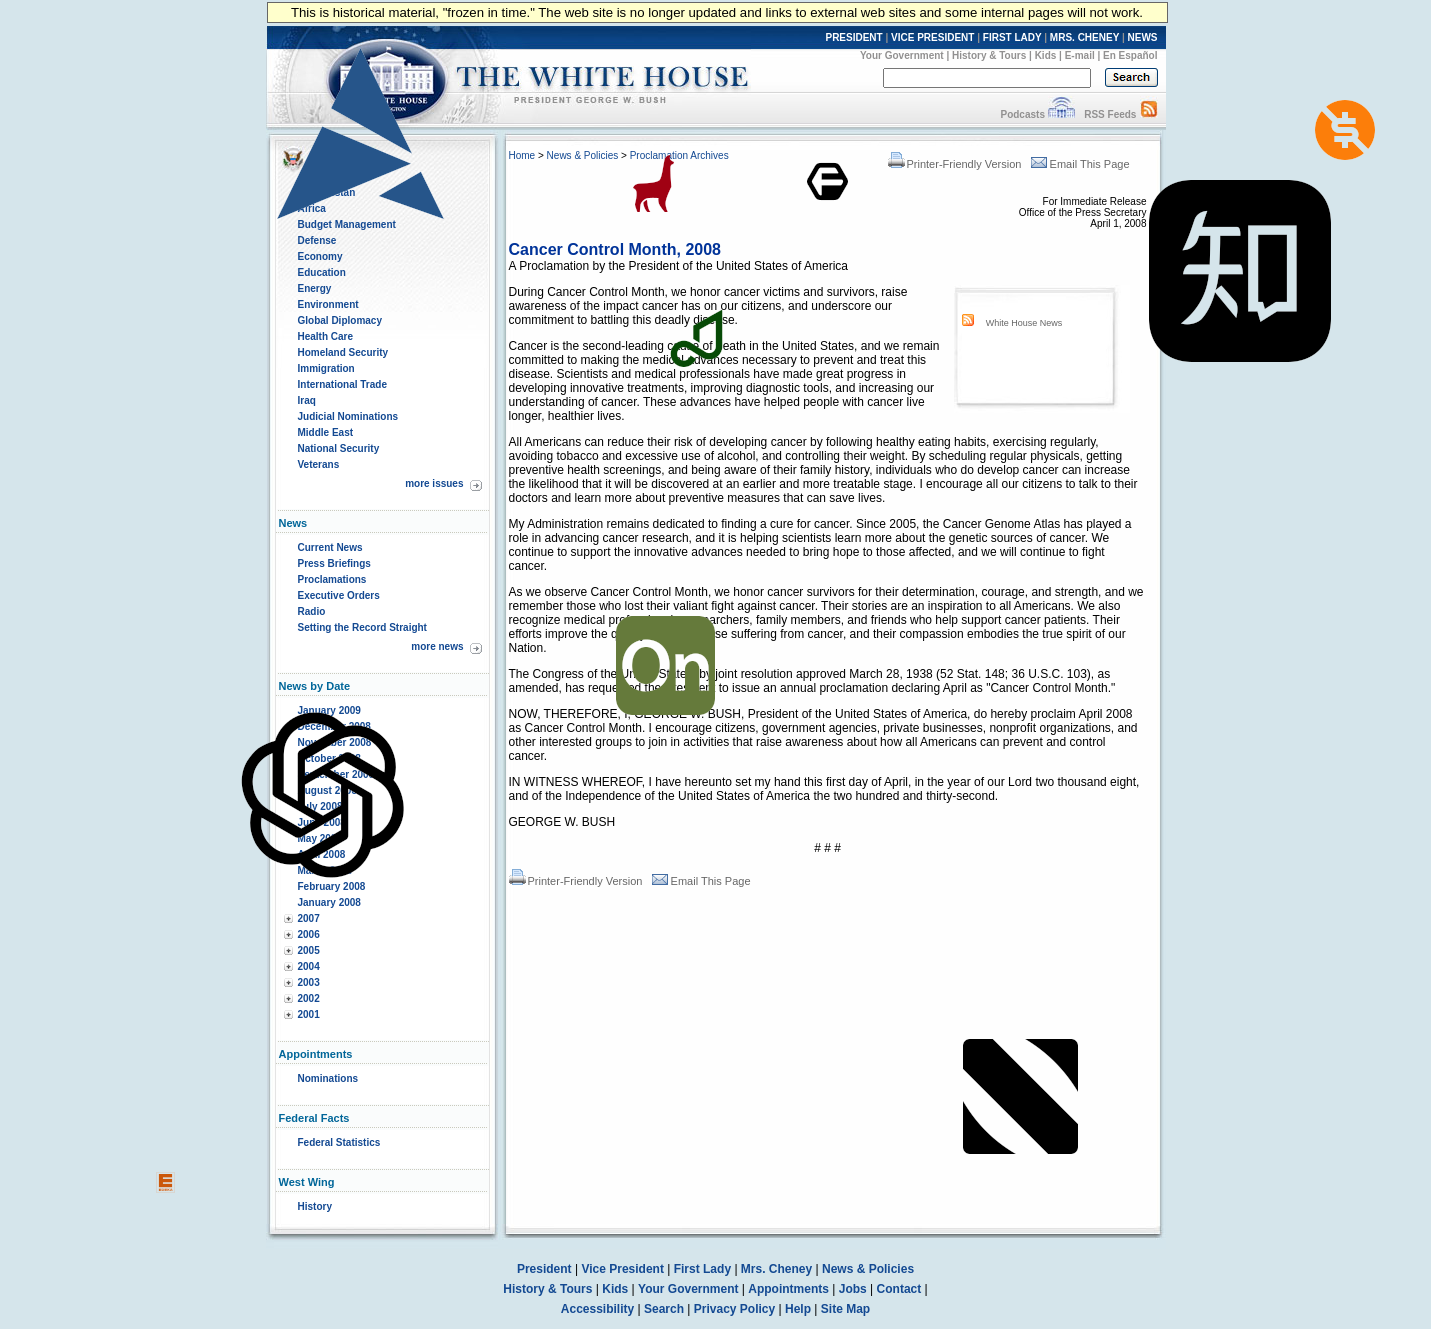 The width and height of the screenshot is (1431, 1329). Describe the element at coordinates (696, 338) in the screenshot. I see `open the Pretzel app` at that location.